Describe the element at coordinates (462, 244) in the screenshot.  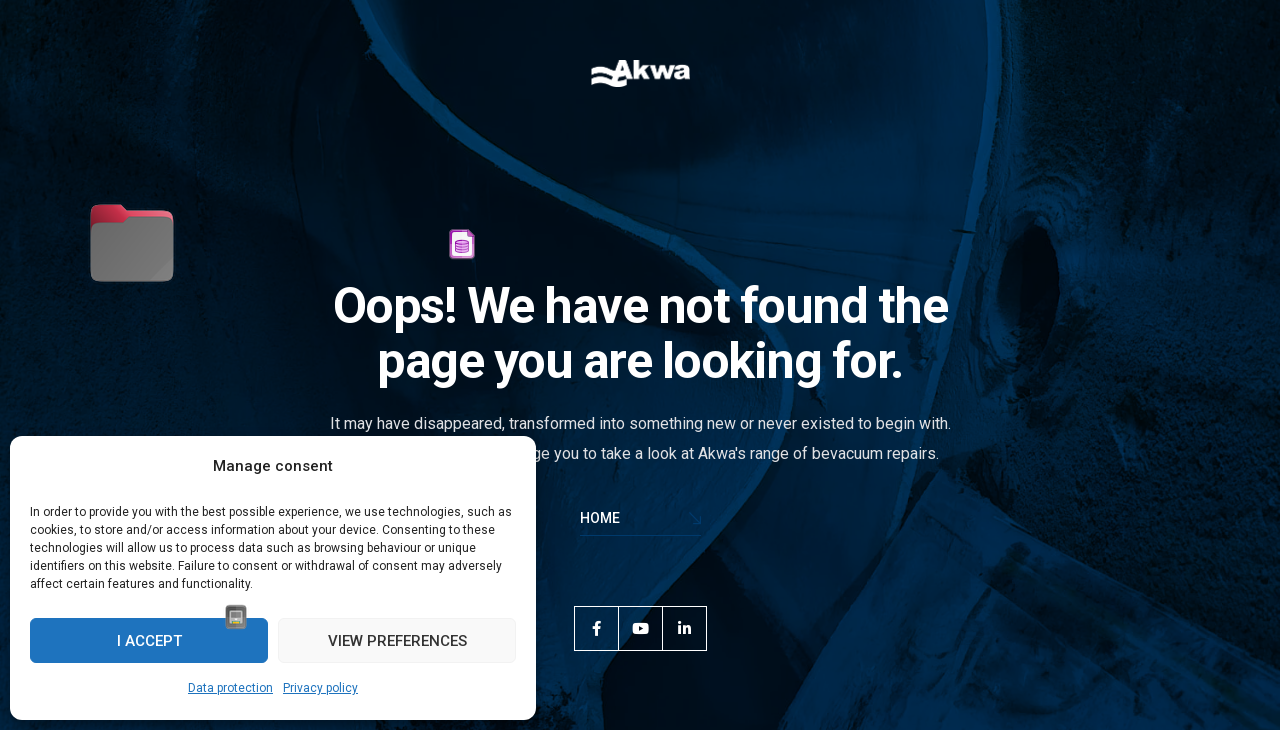
I see `a libreoffice base database file` at that location.